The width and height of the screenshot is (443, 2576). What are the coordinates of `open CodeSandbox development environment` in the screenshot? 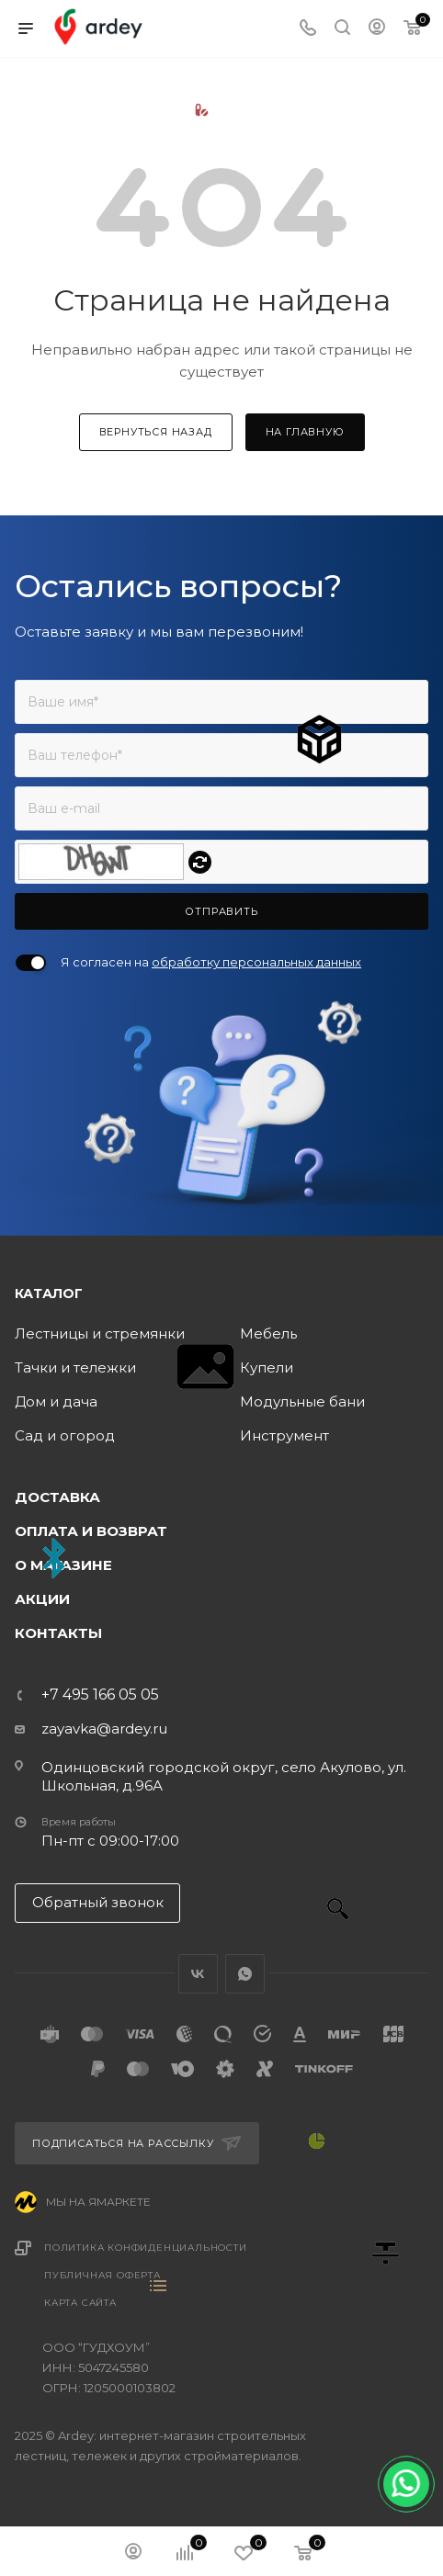 It's located at (319, 739).